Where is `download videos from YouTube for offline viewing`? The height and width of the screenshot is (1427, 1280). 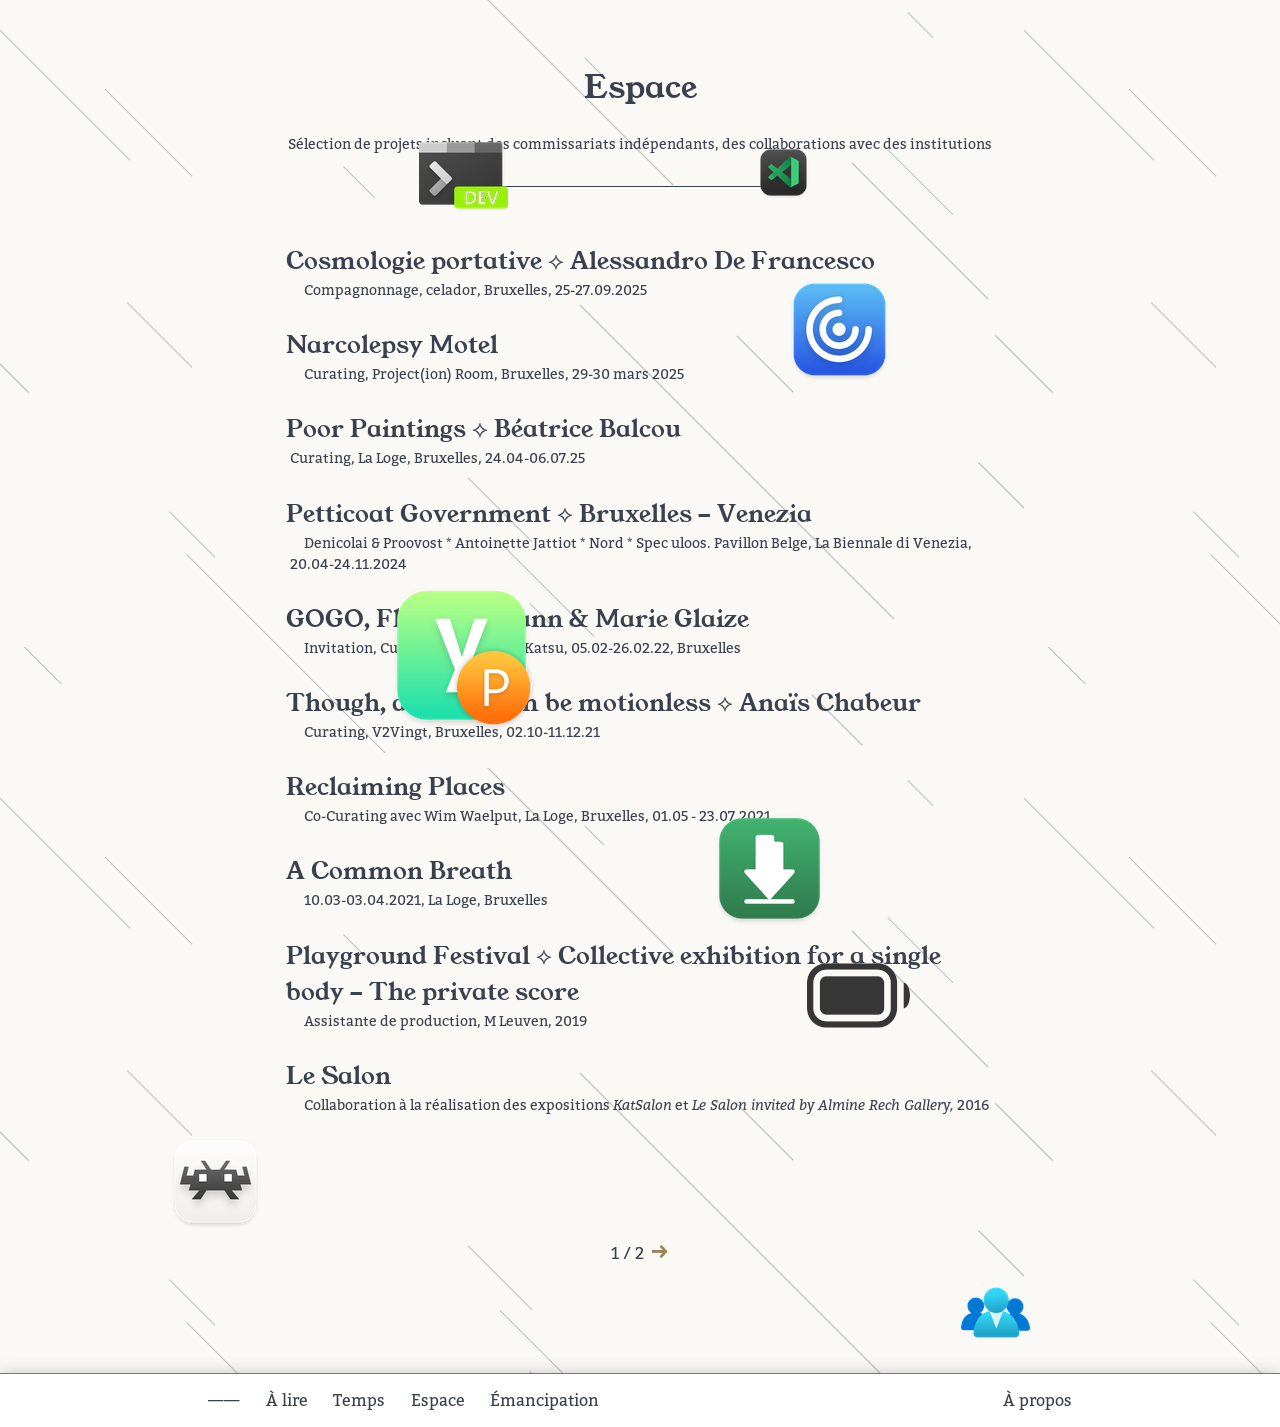
download videos from YouTube for offline viewing is located at coordinates (769, 868).